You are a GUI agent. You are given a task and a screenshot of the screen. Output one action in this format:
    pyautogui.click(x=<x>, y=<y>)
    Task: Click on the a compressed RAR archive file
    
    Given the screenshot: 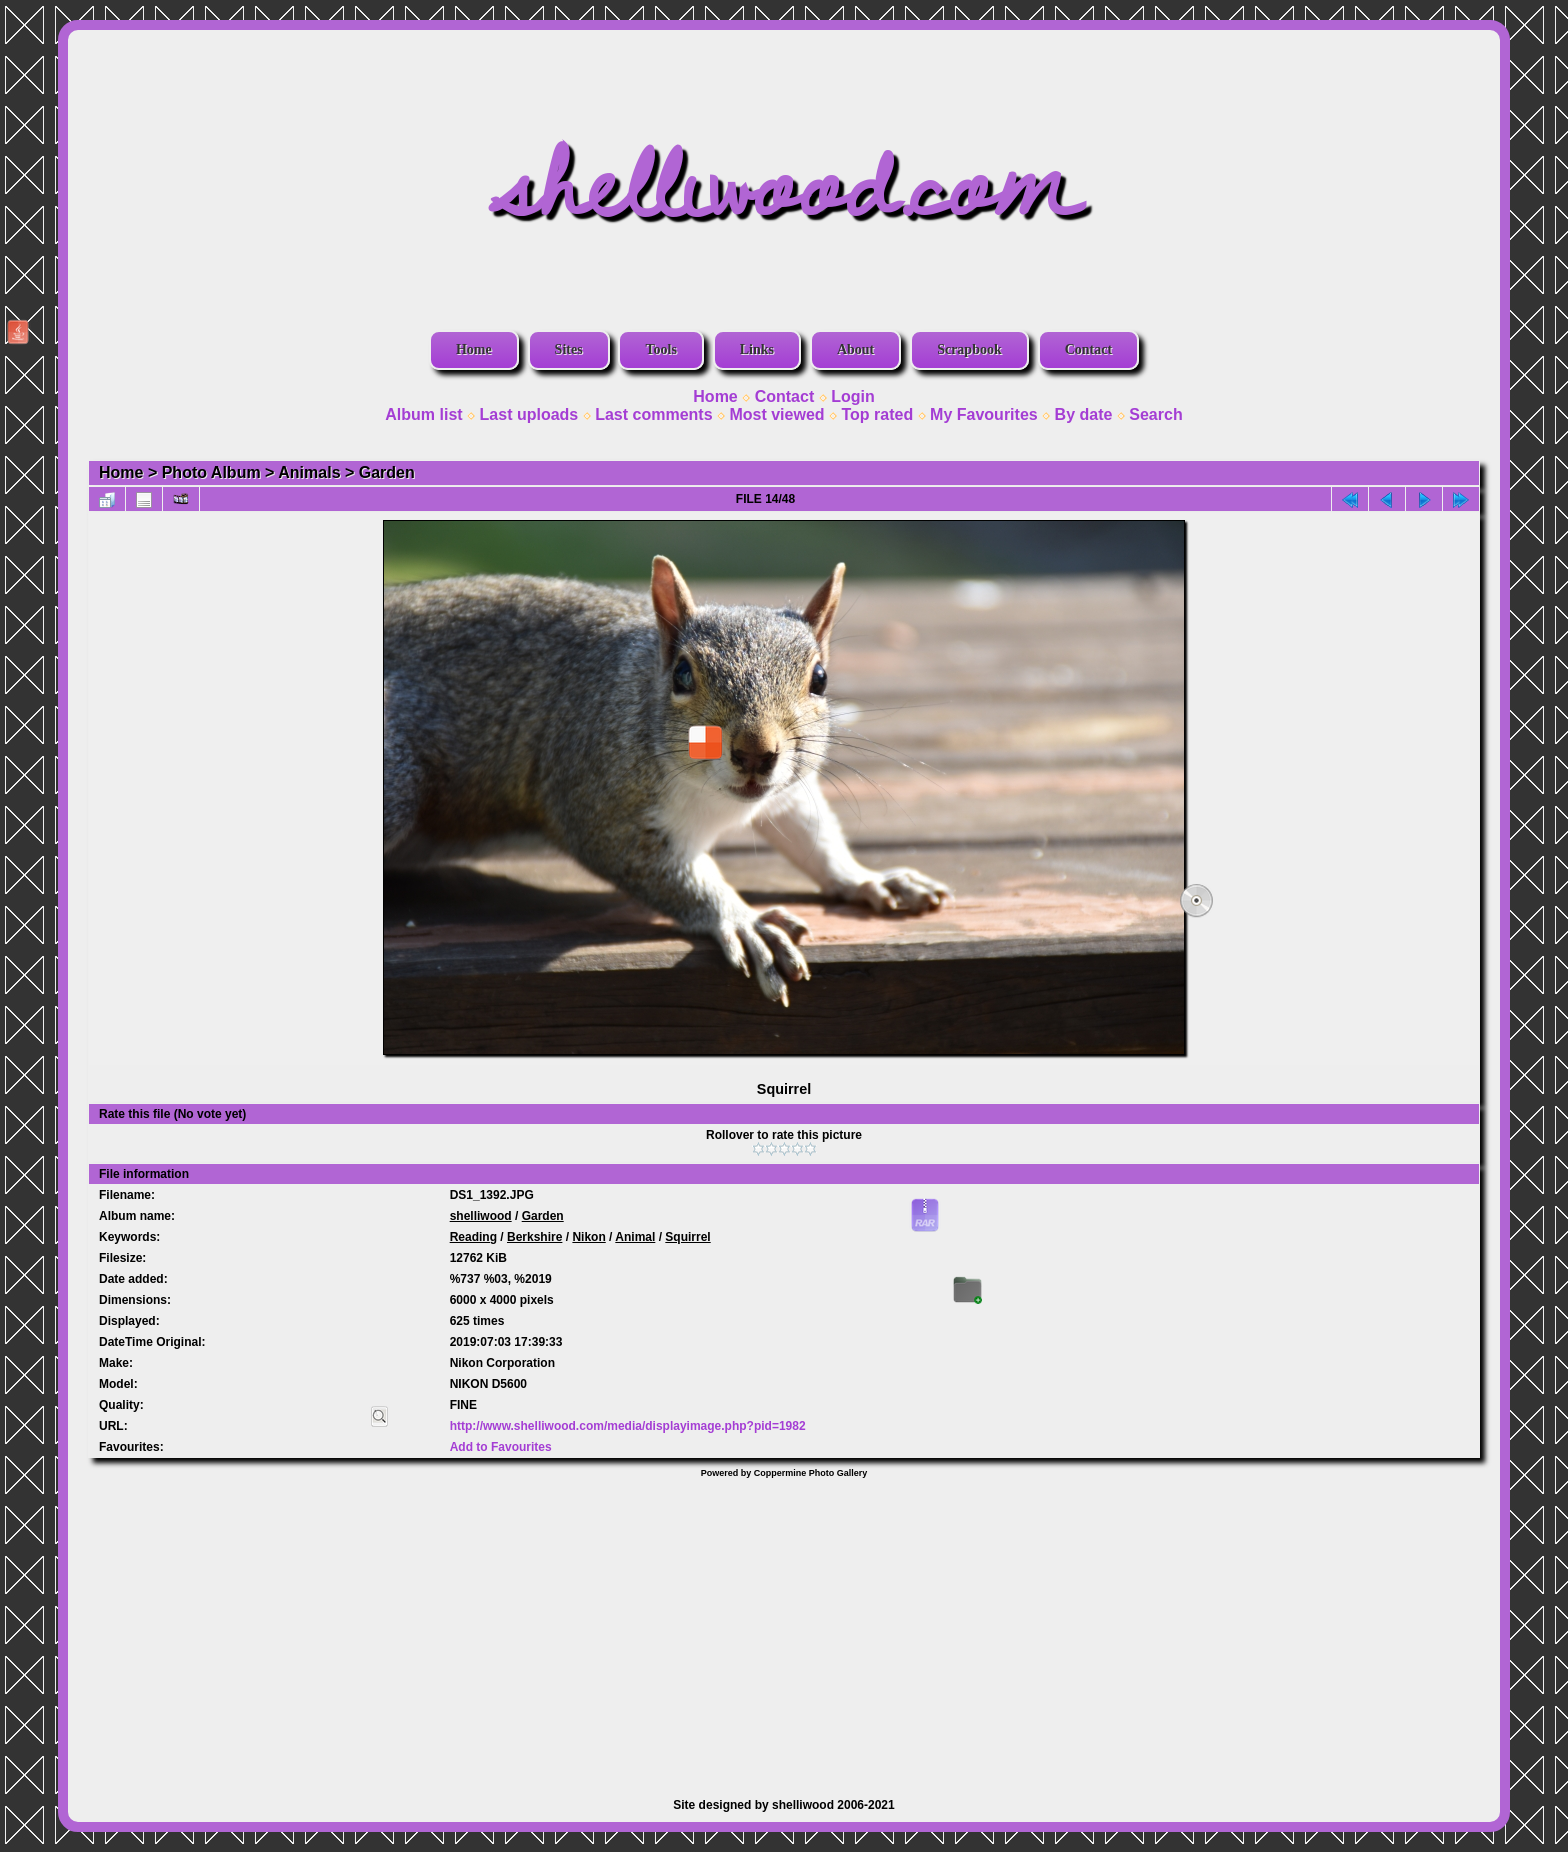 What is the action you would take?
    pyautogui.click(x=925, y=1215)
    